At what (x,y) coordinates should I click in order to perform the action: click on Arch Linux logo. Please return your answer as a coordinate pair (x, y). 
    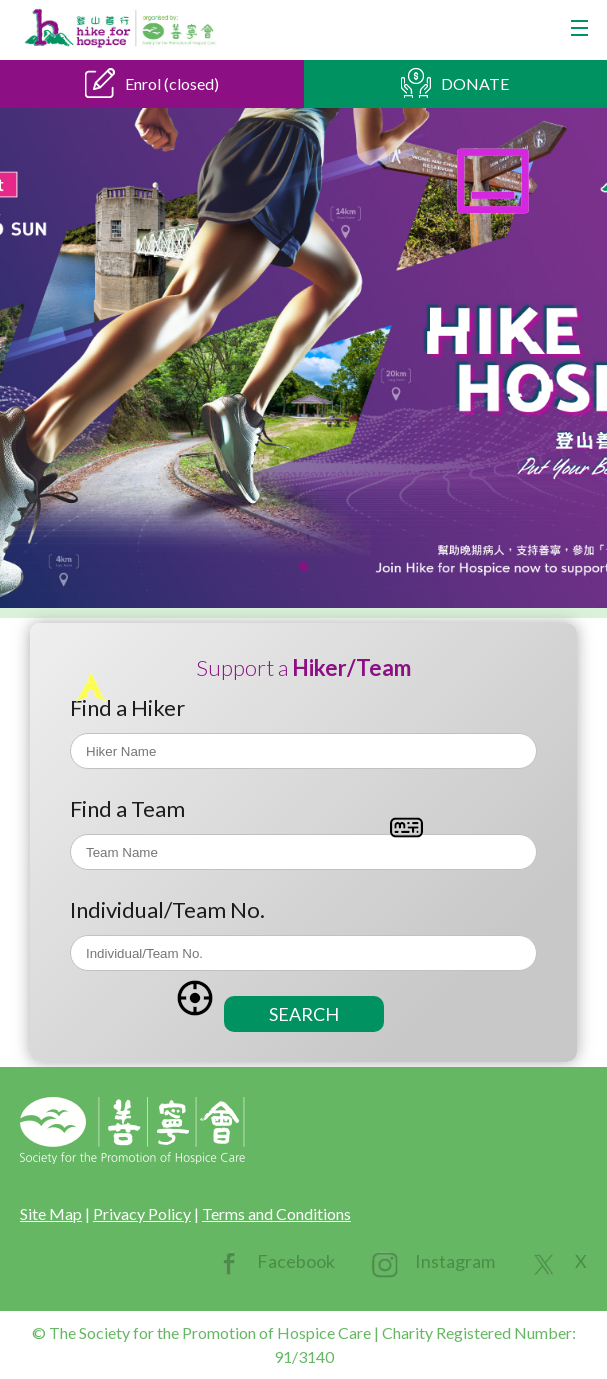
    Looking at the image, I should click on (92, 687).